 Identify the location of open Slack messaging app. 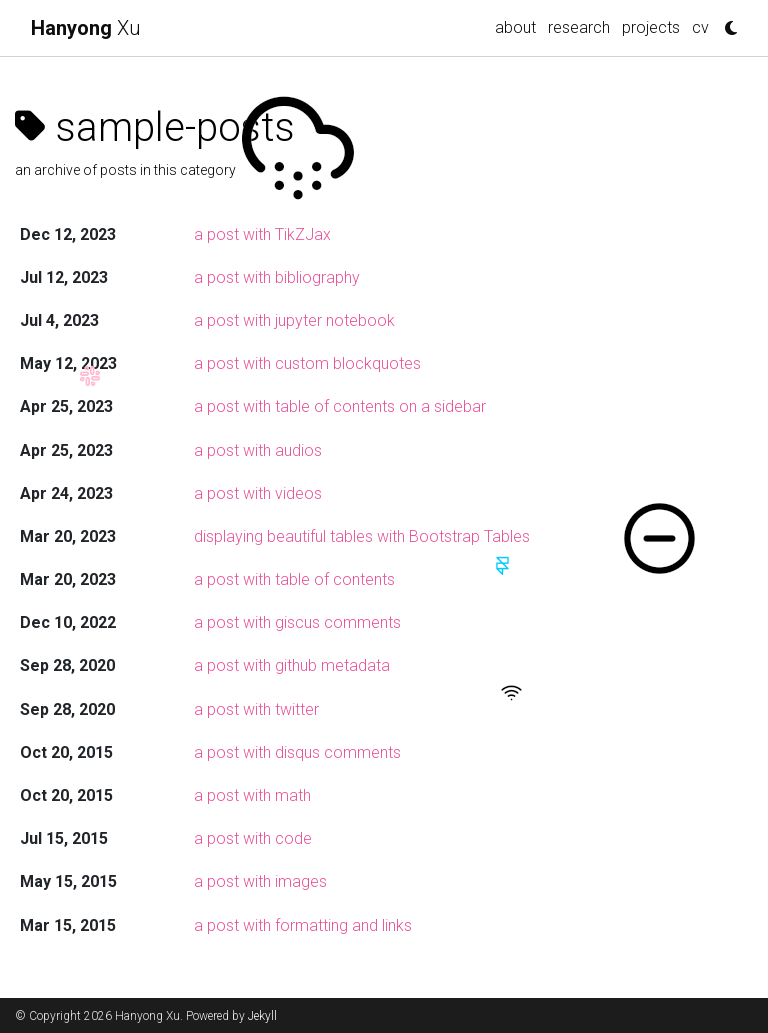
(90, 376).